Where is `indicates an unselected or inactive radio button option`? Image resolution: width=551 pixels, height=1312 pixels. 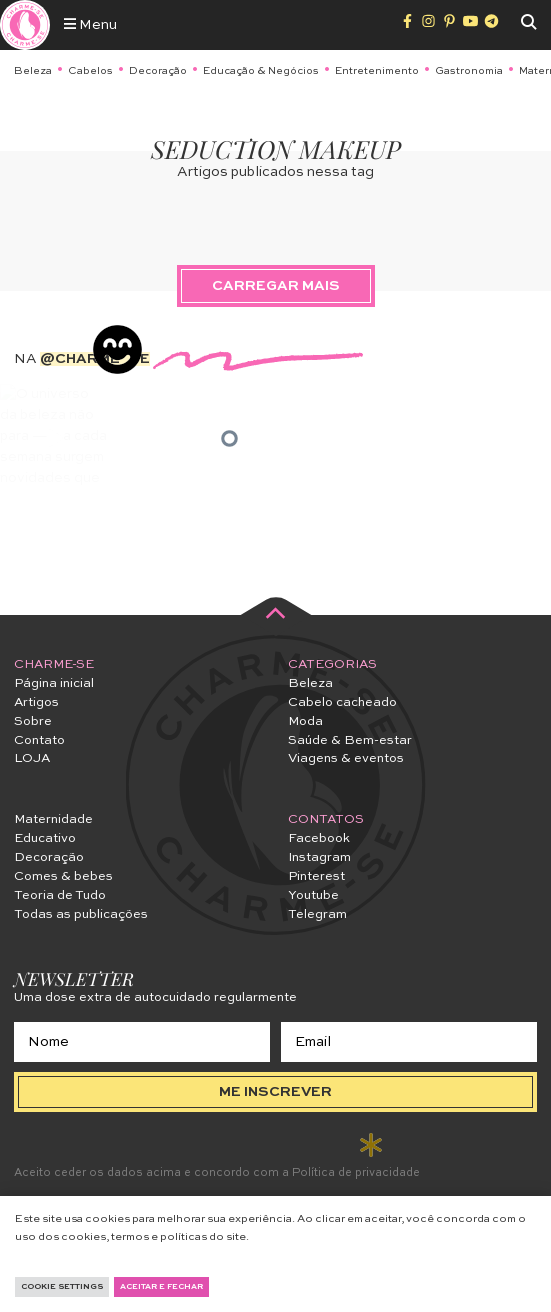
indicates an unselected or inactive radio button option is located at coordinates (229, 438).